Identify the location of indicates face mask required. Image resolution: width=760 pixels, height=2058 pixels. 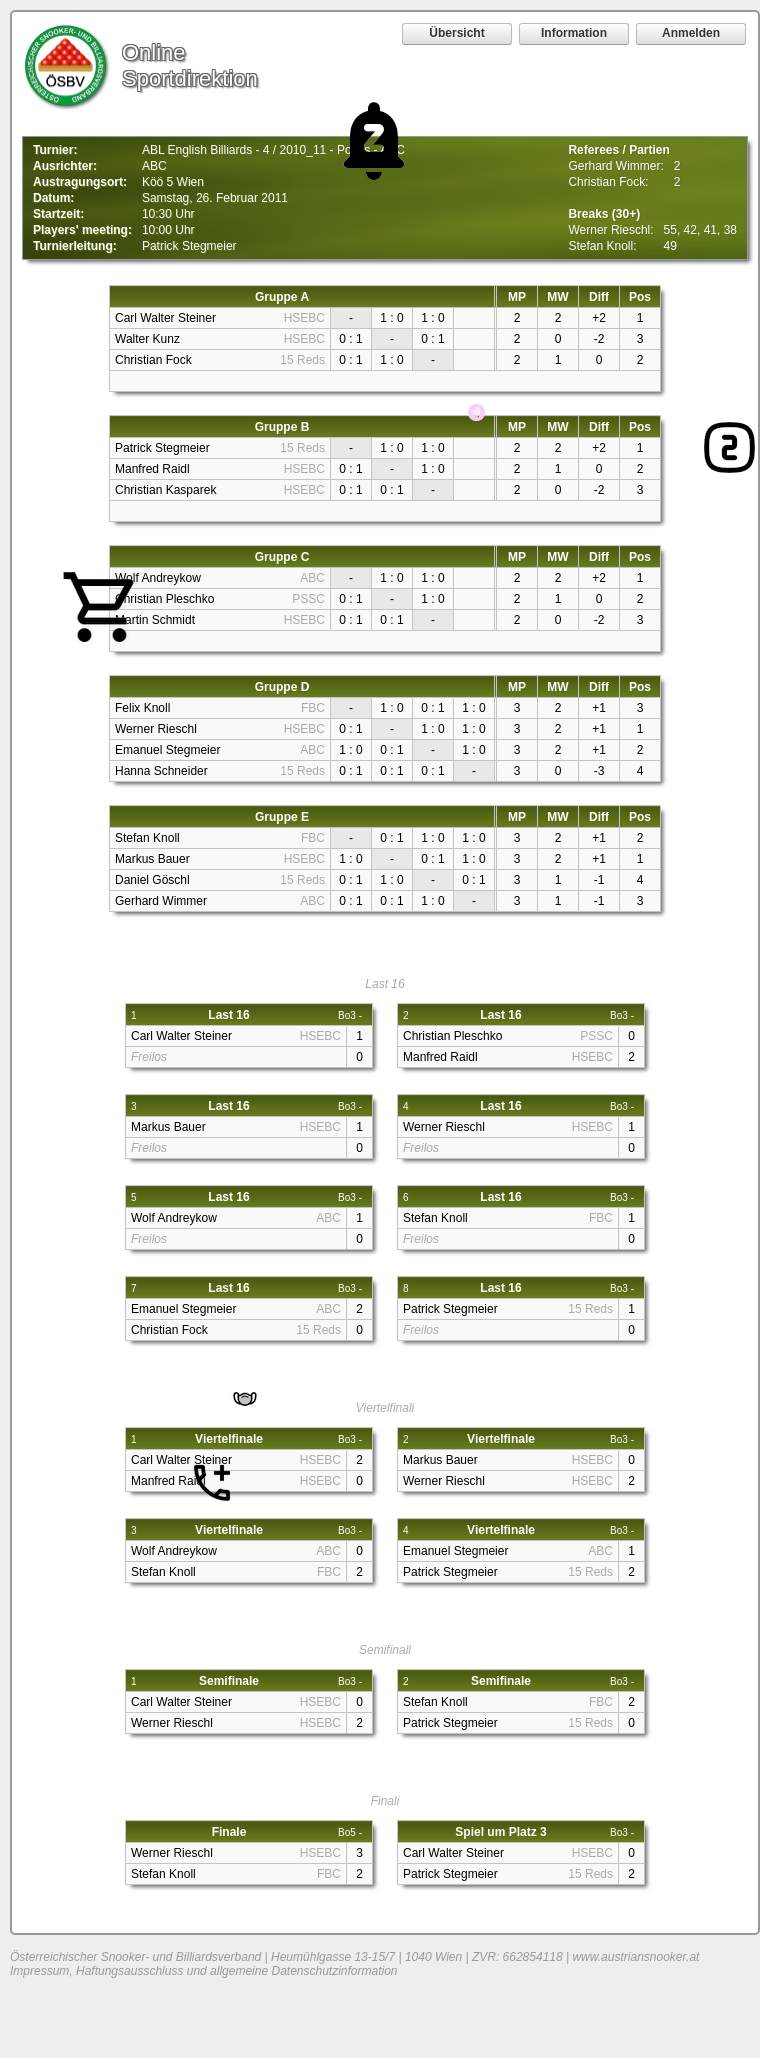
(245, 1399).